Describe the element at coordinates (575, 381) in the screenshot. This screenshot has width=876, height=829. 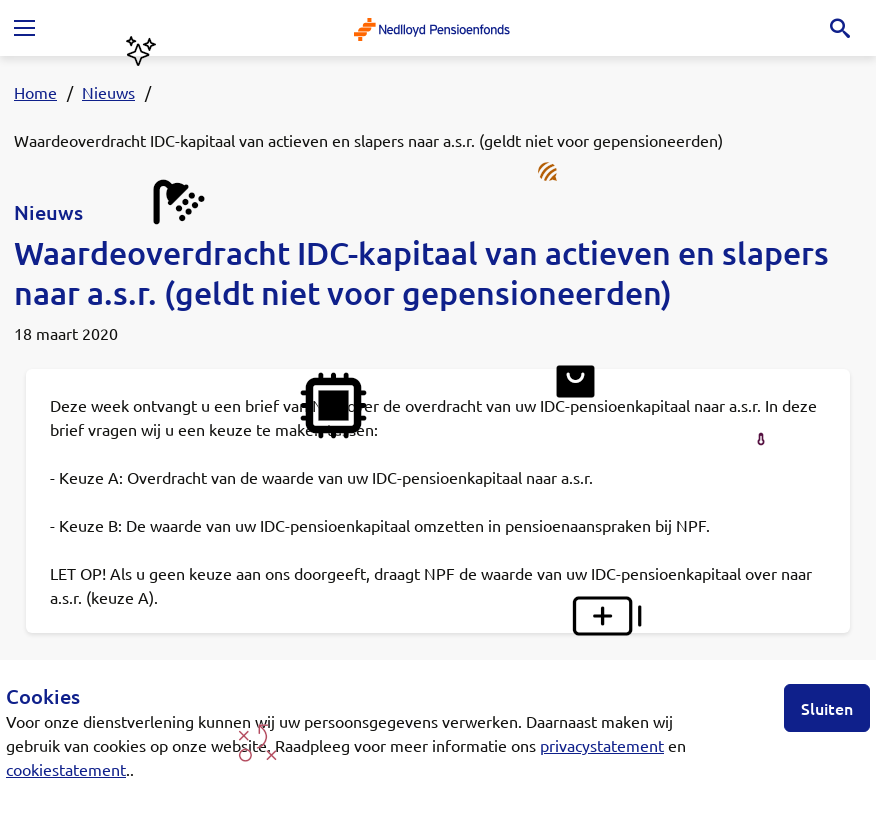
I see `view your shopping bag` at that location.